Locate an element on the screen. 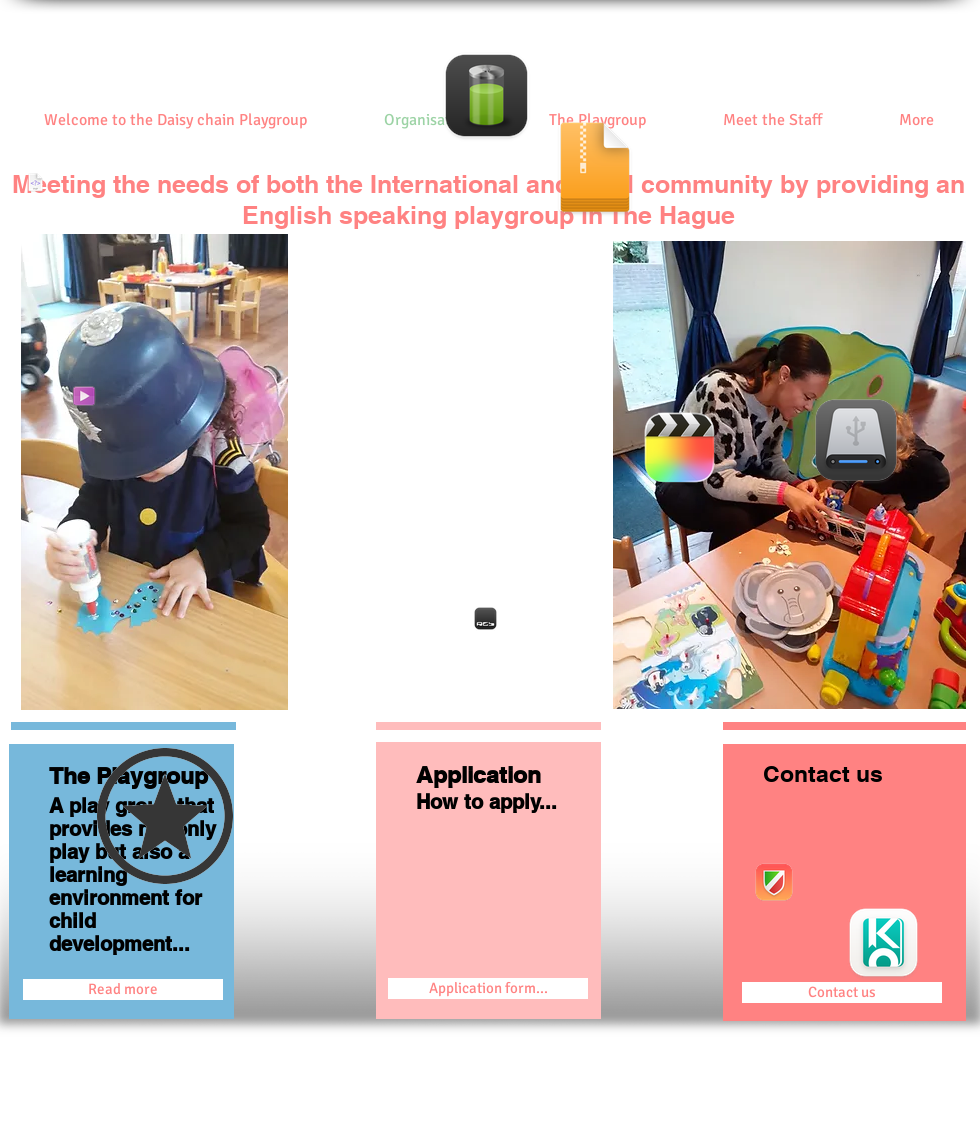  open power management settings is located at coordinates (486, 95).